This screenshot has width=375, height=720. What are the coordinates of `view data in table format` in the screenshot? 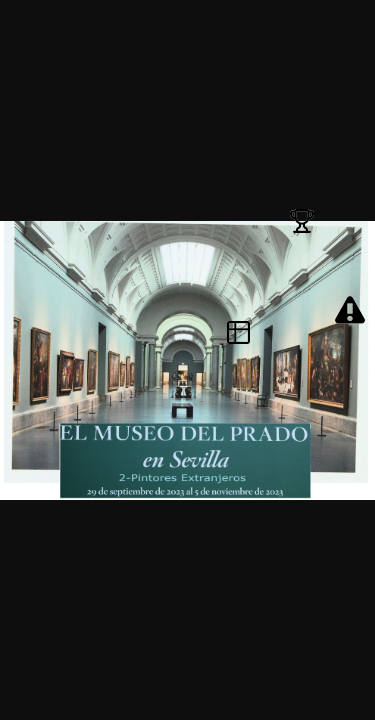 It's located at (238, 332).